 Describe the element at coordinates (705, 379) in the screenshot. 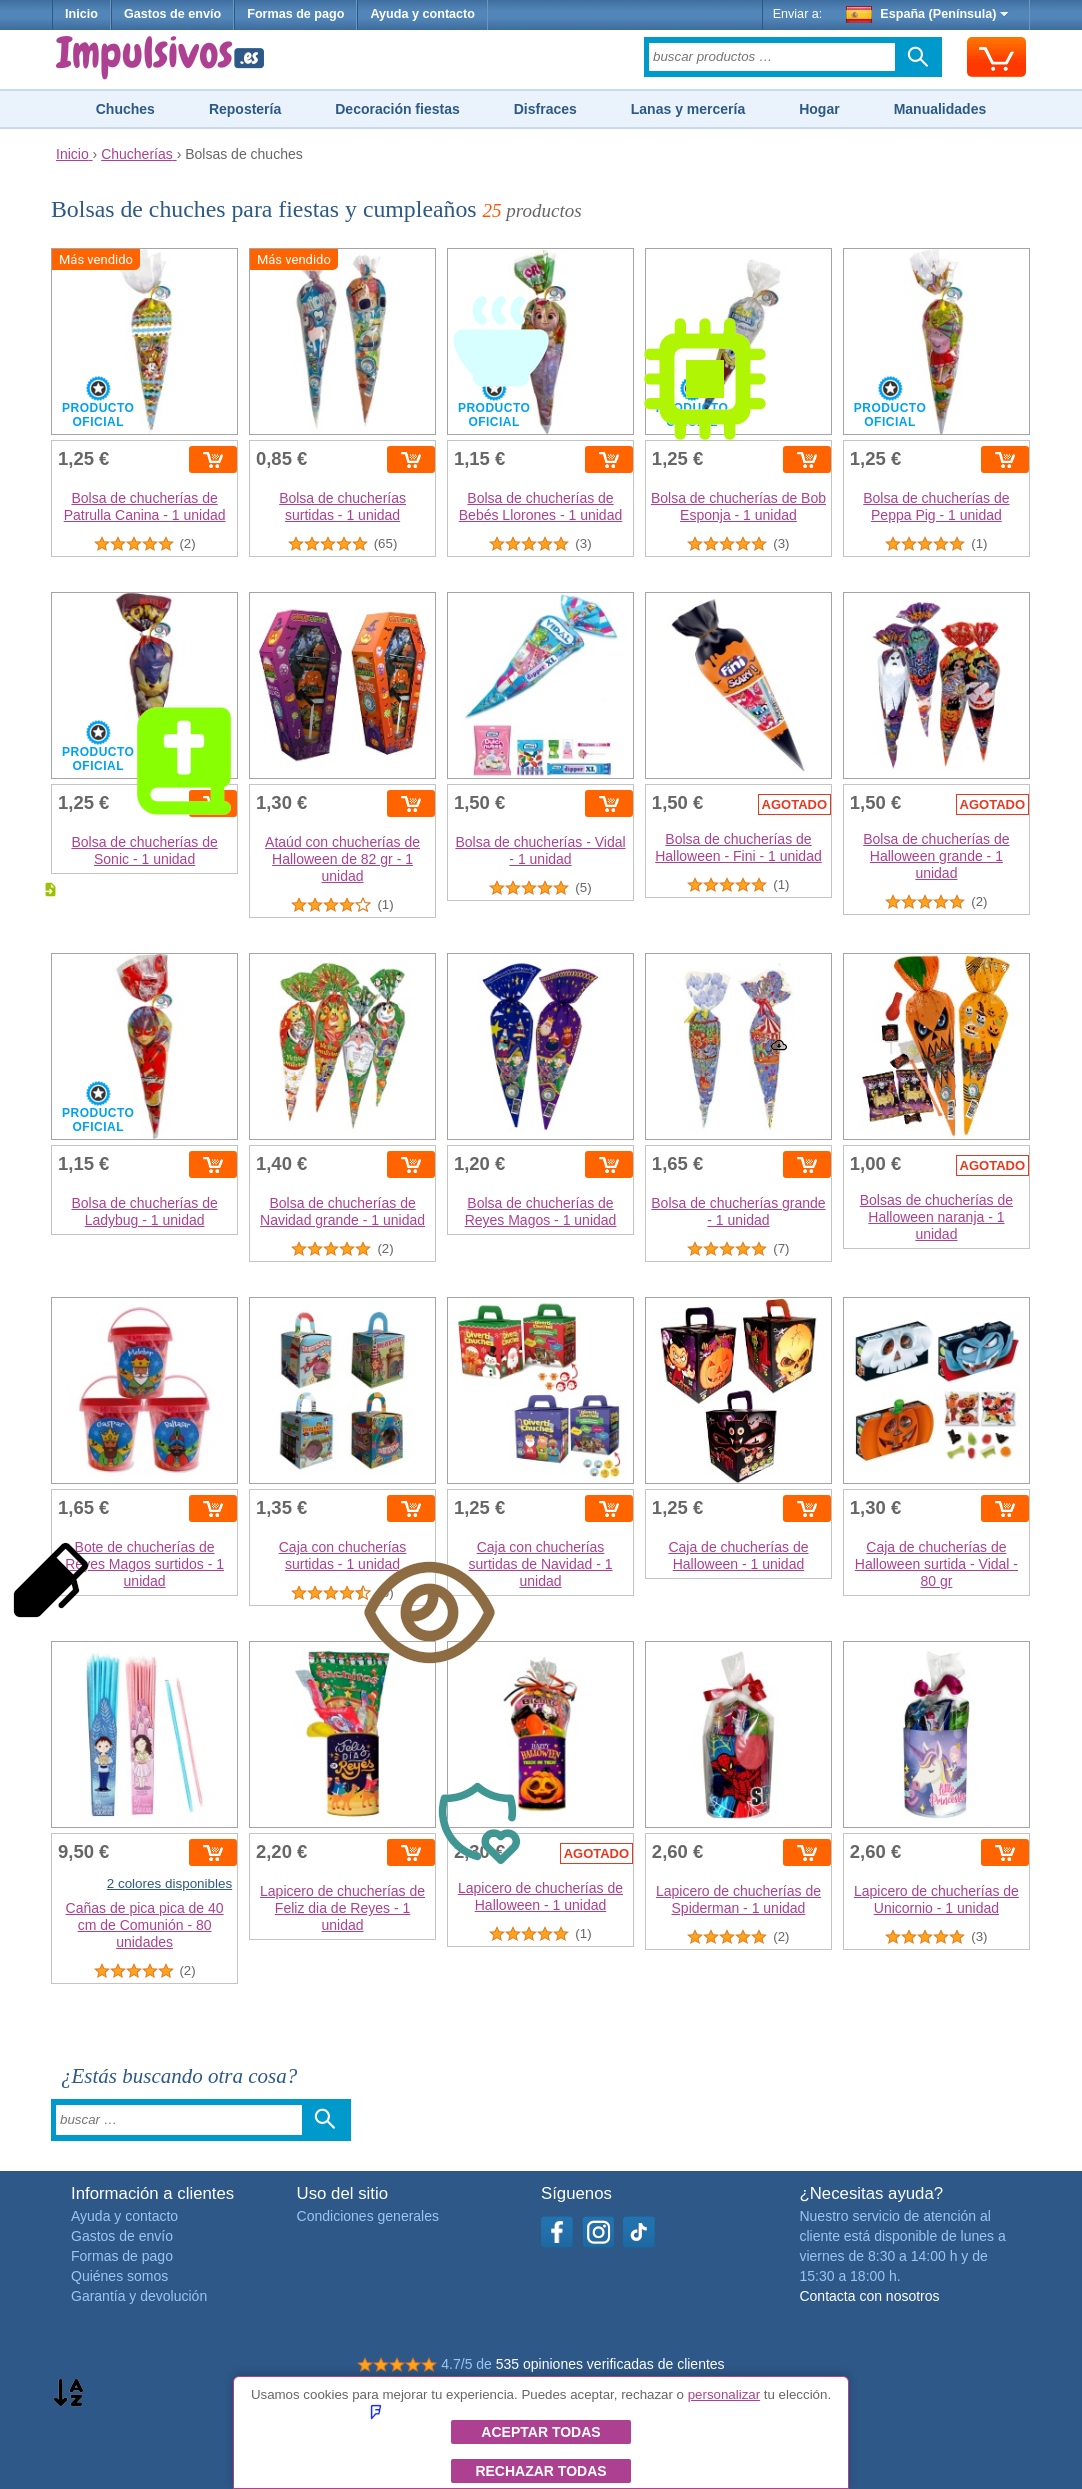

I see `view hardware or processor information` at that location.